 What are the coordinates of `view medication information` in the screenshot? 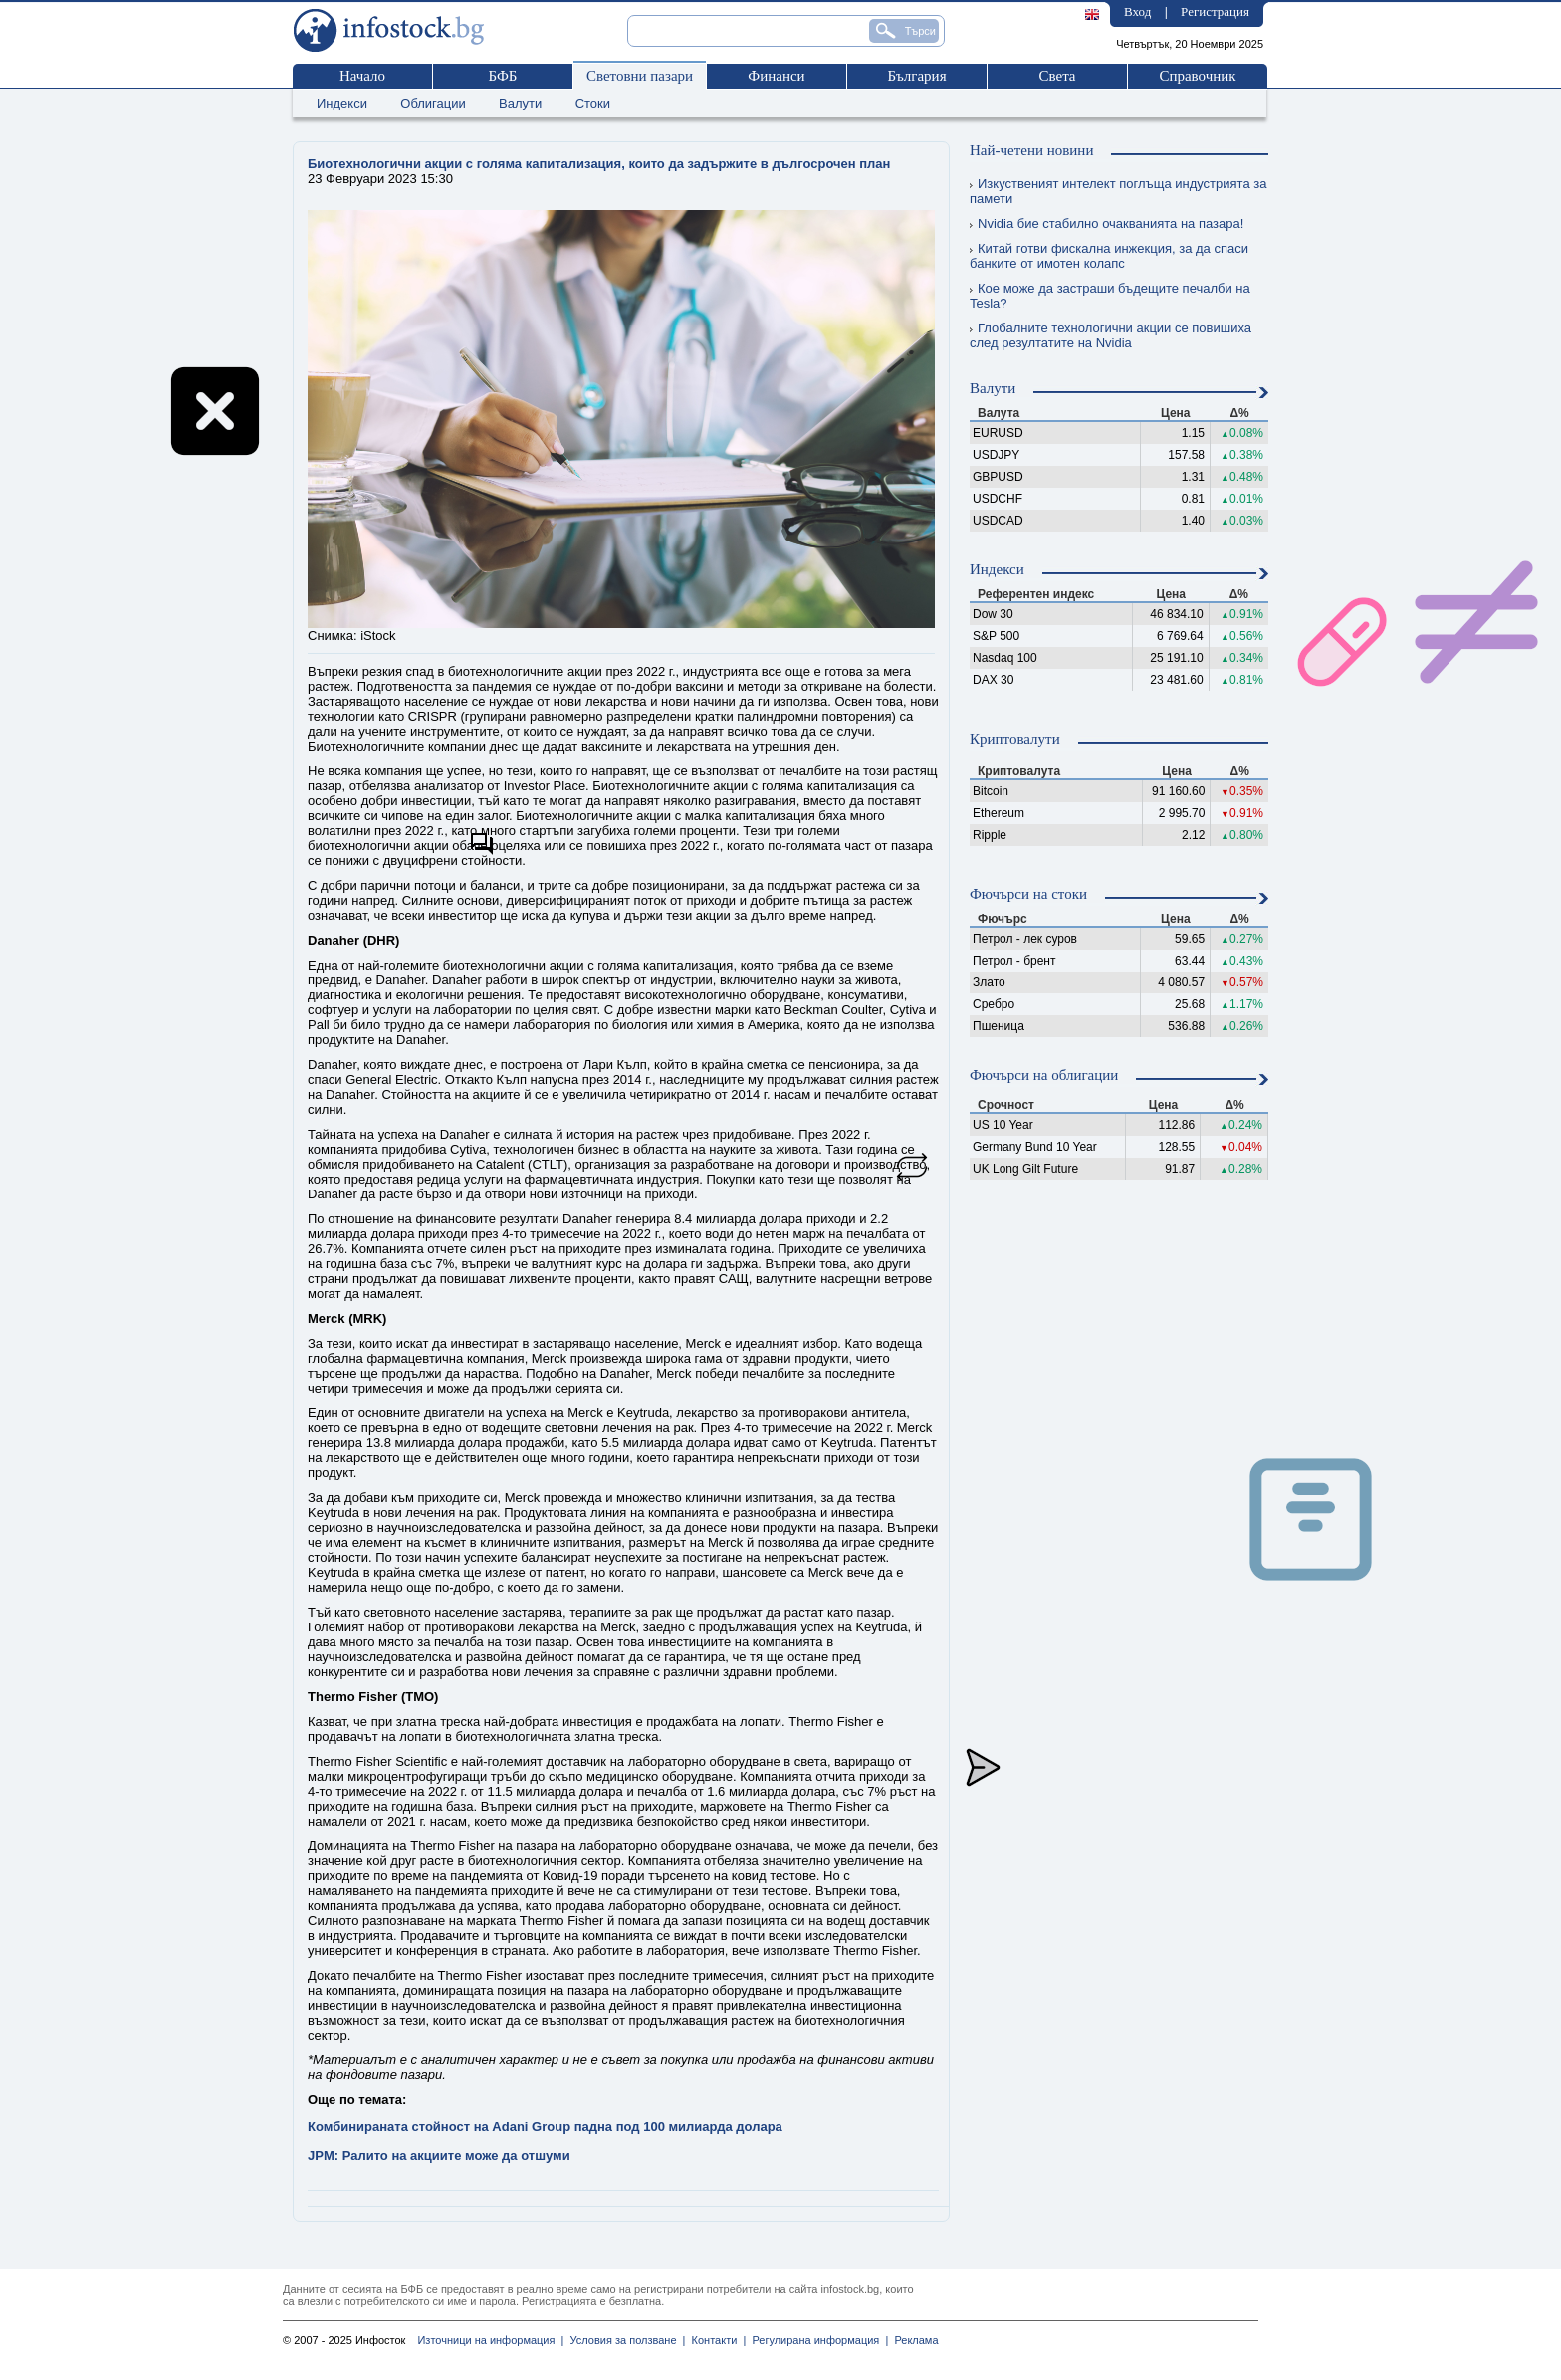 It's located at (1342, 642).